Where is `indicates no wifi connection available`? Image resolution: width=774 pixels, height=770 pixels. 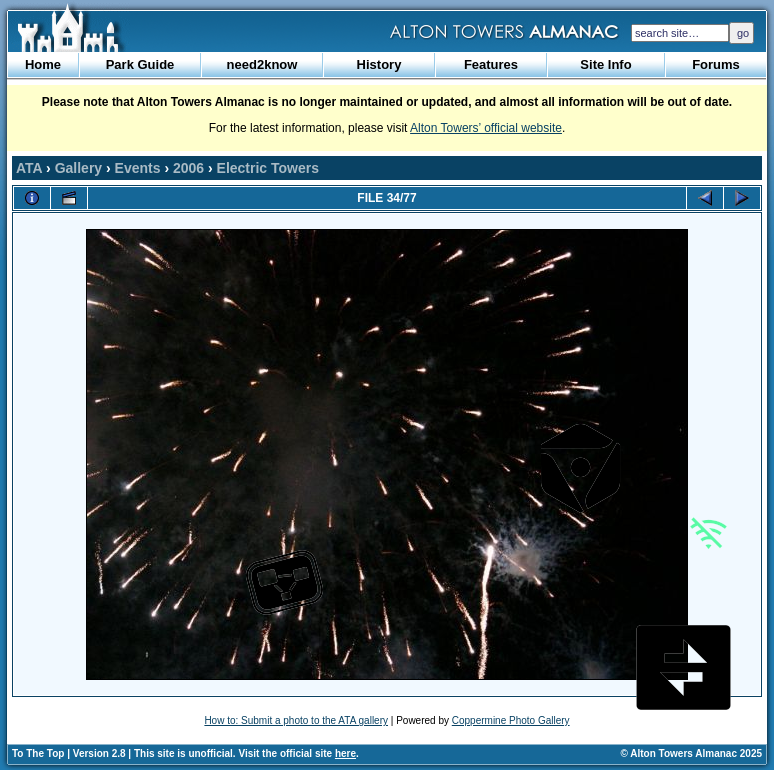
indicates no wifi connection available is located at coordinates (708, 534).